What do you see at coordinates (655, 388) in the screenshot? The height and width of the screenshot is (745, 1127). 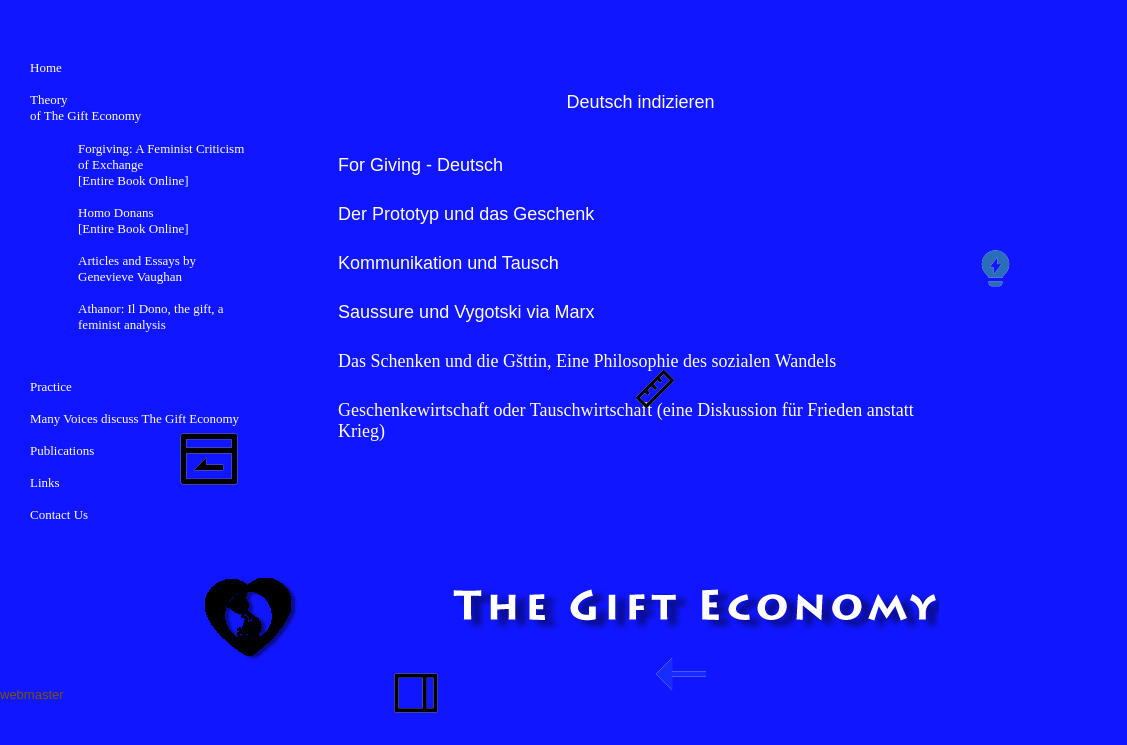 I see `access measurement or sizing tools` at bounding box center [655, 388].